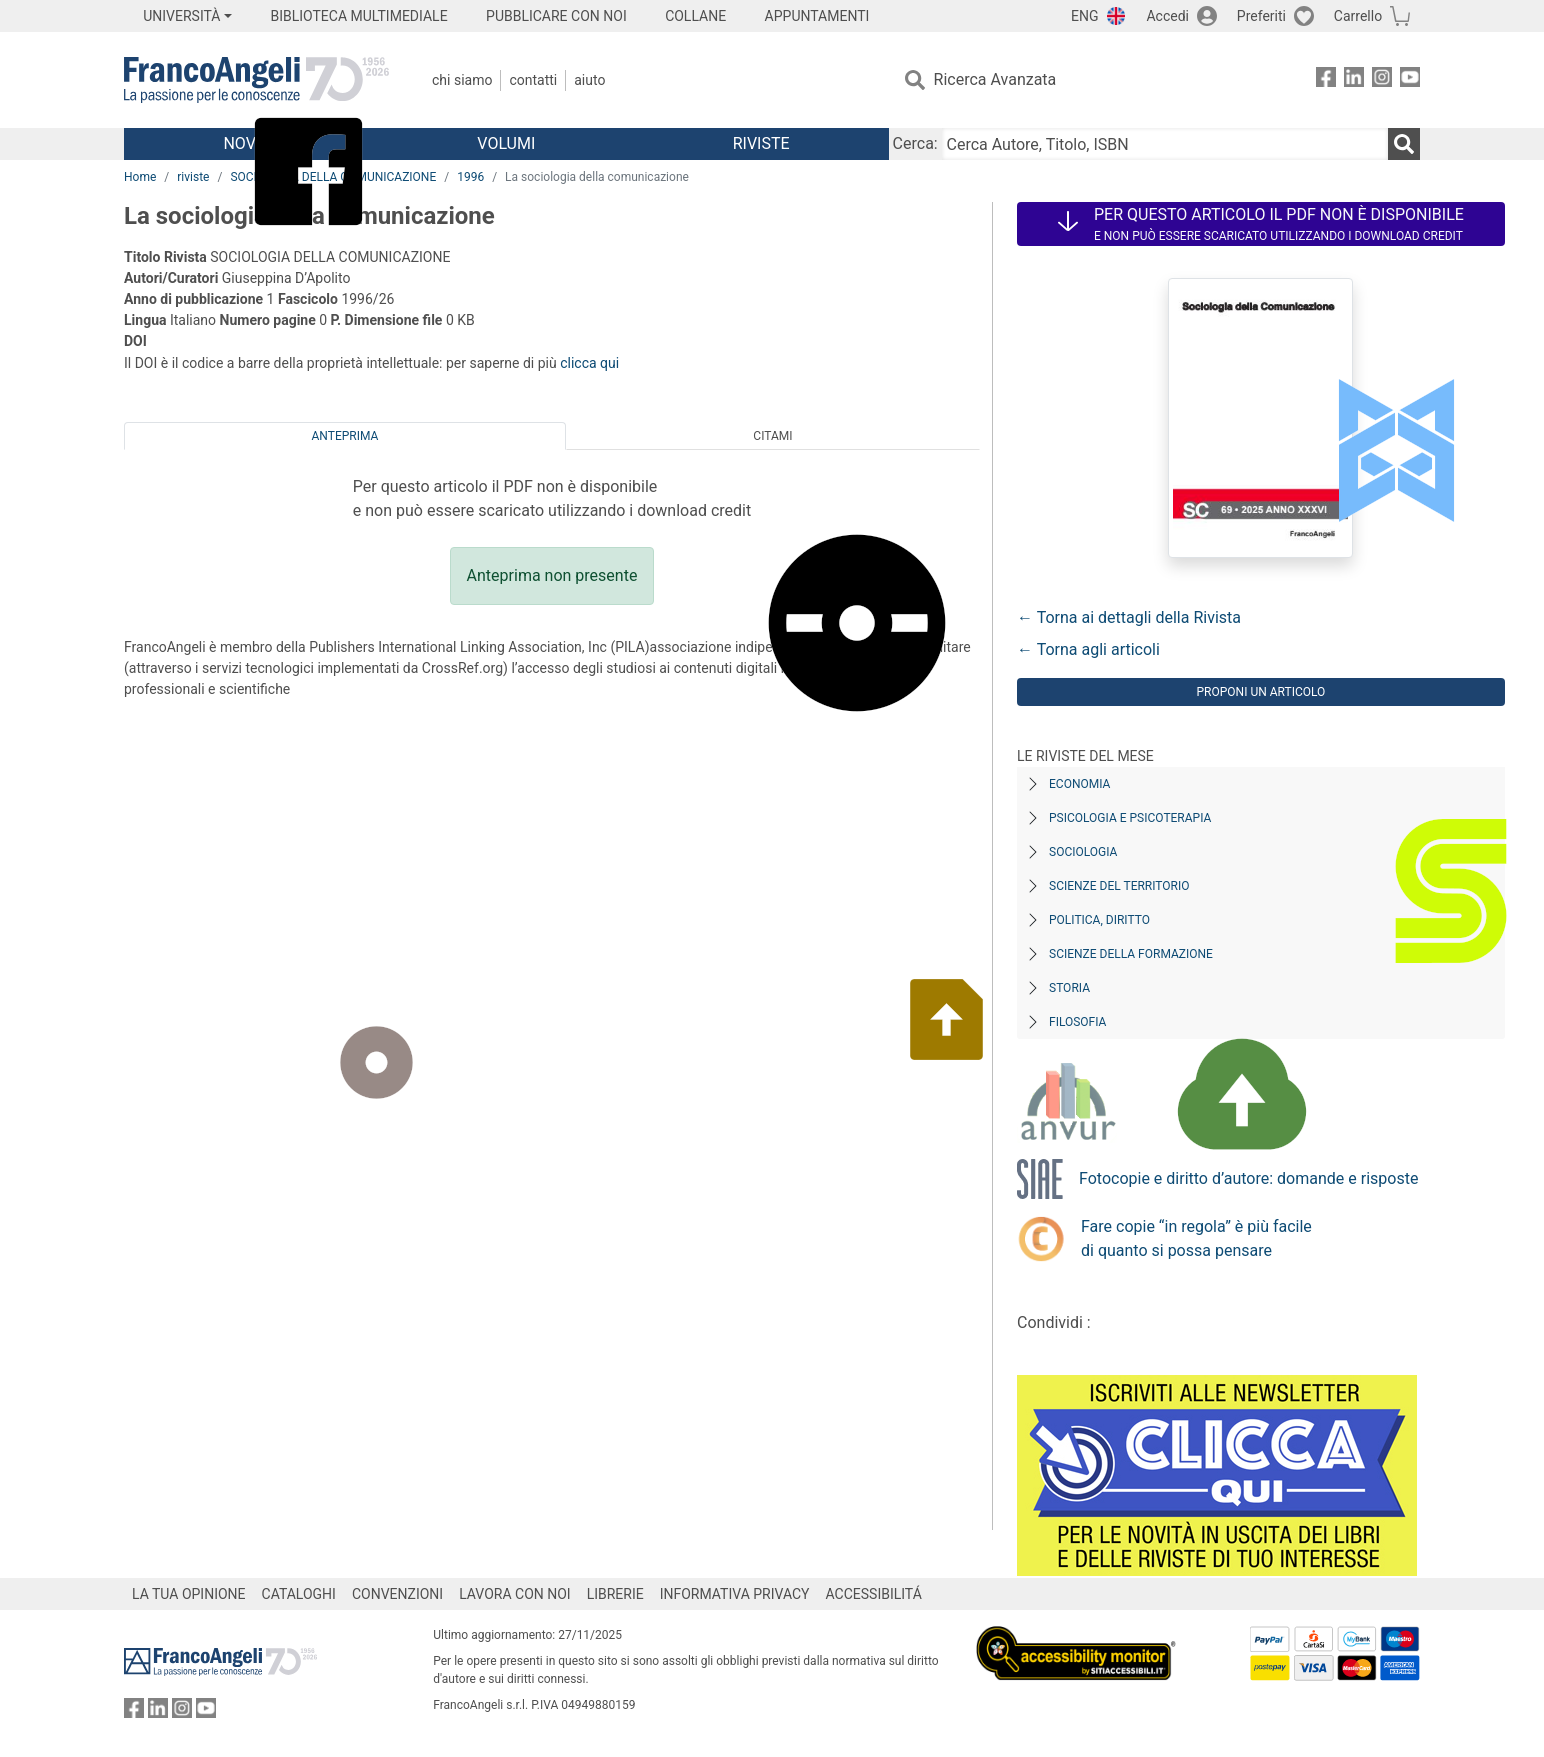 The width and height of the screenshot is (1544, 1757). Describe the element at coordinates (946, 1019) in the screenshot. I see `upload a file or document` at that location.